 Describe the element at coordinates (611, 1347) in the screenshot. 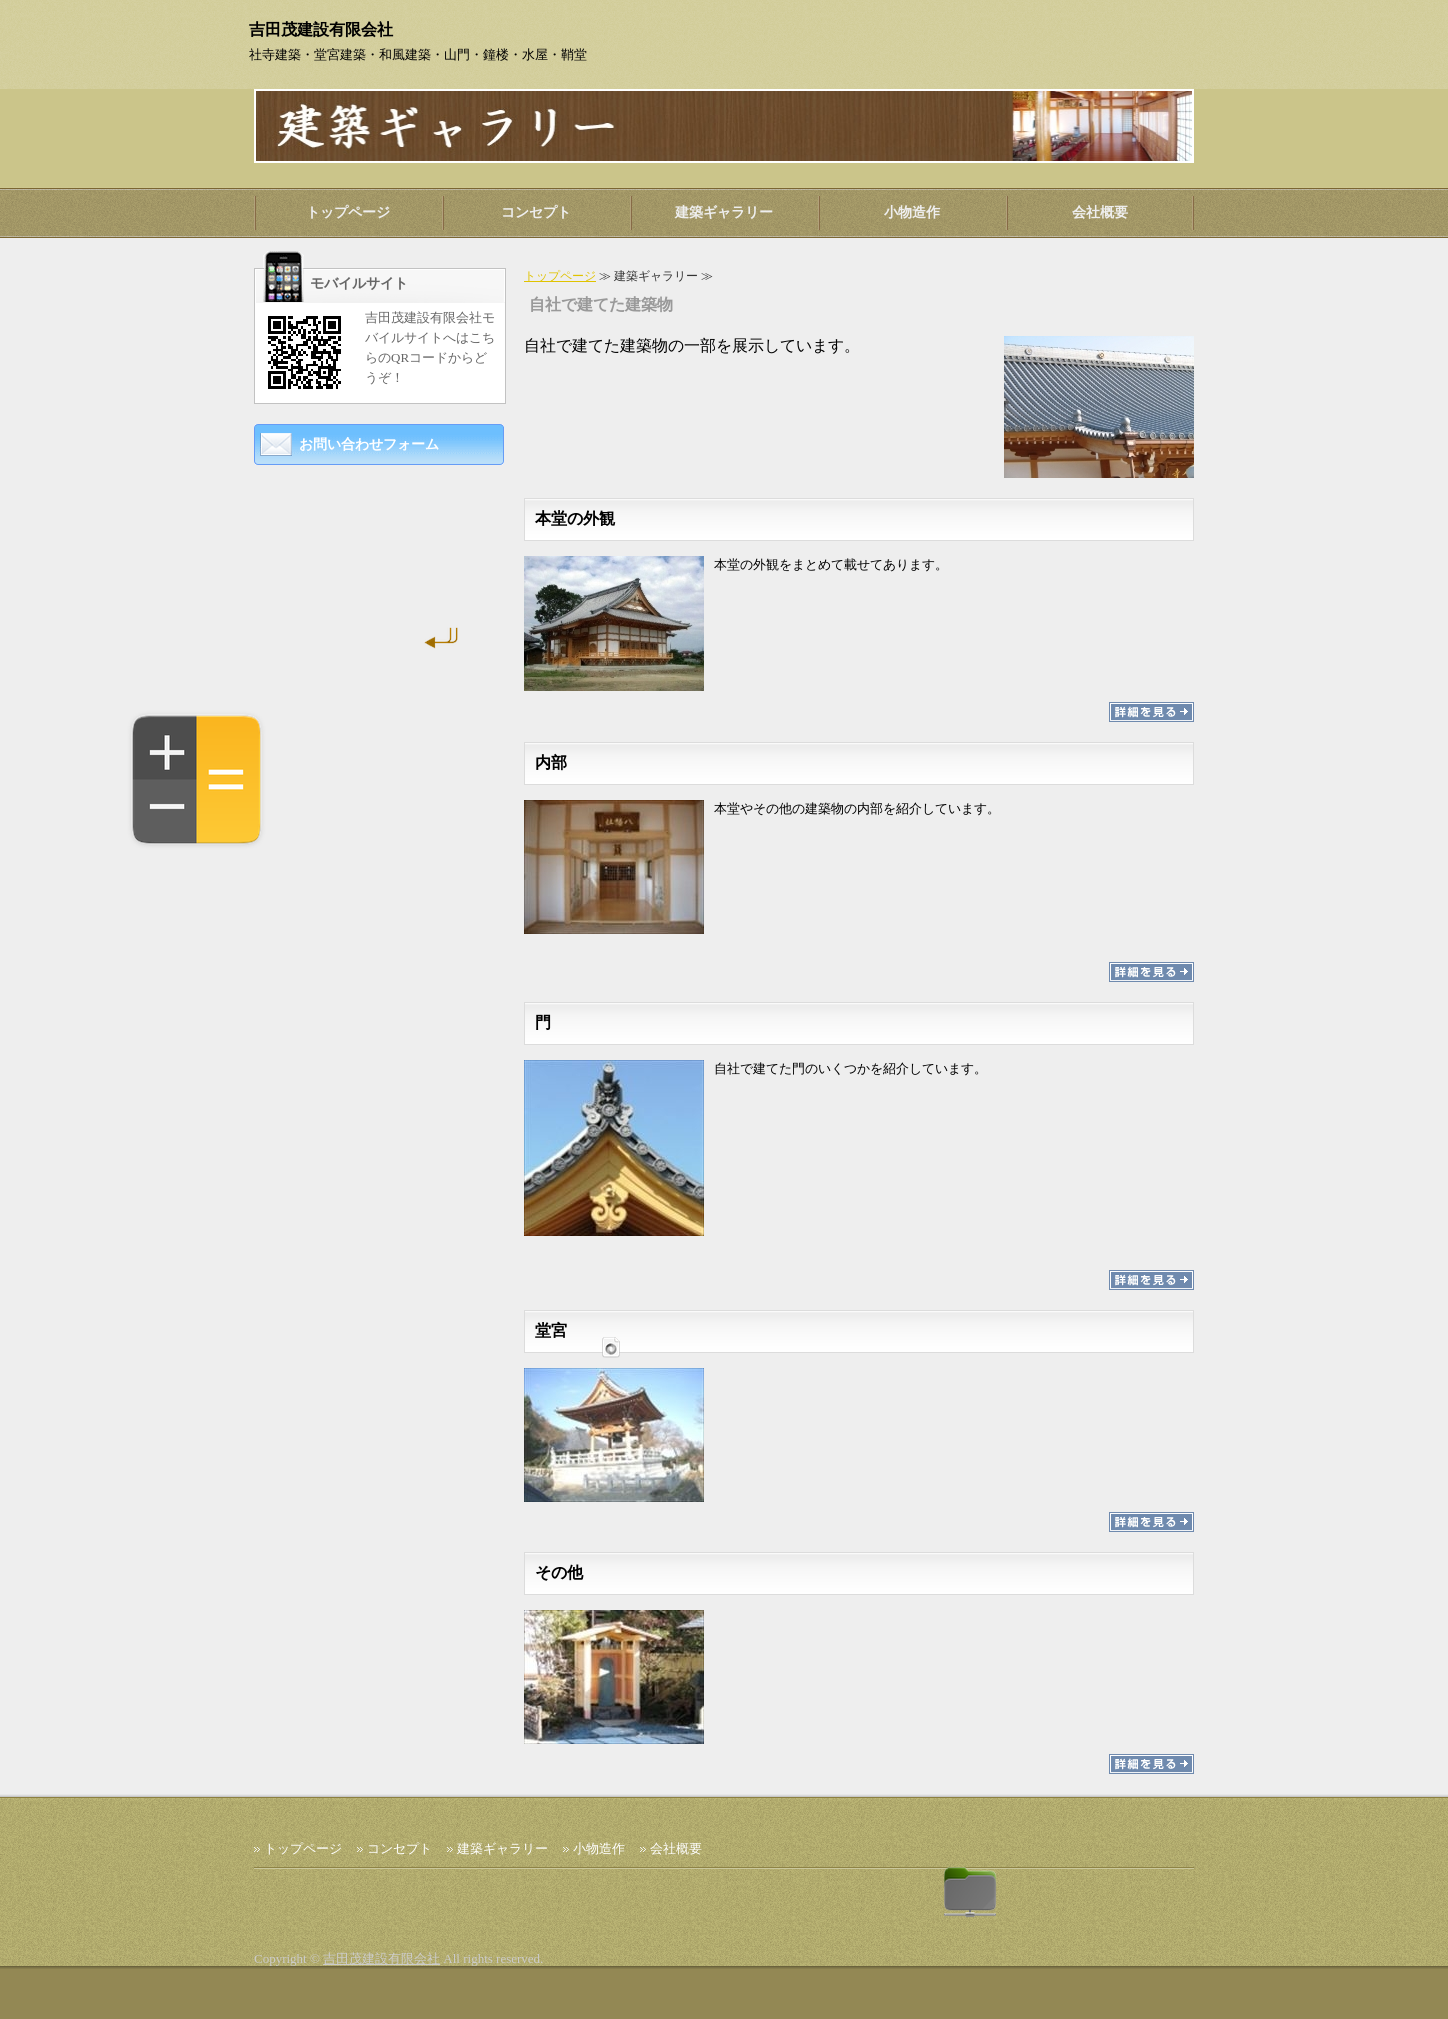

I see `indicates a JSON file type` at that location.